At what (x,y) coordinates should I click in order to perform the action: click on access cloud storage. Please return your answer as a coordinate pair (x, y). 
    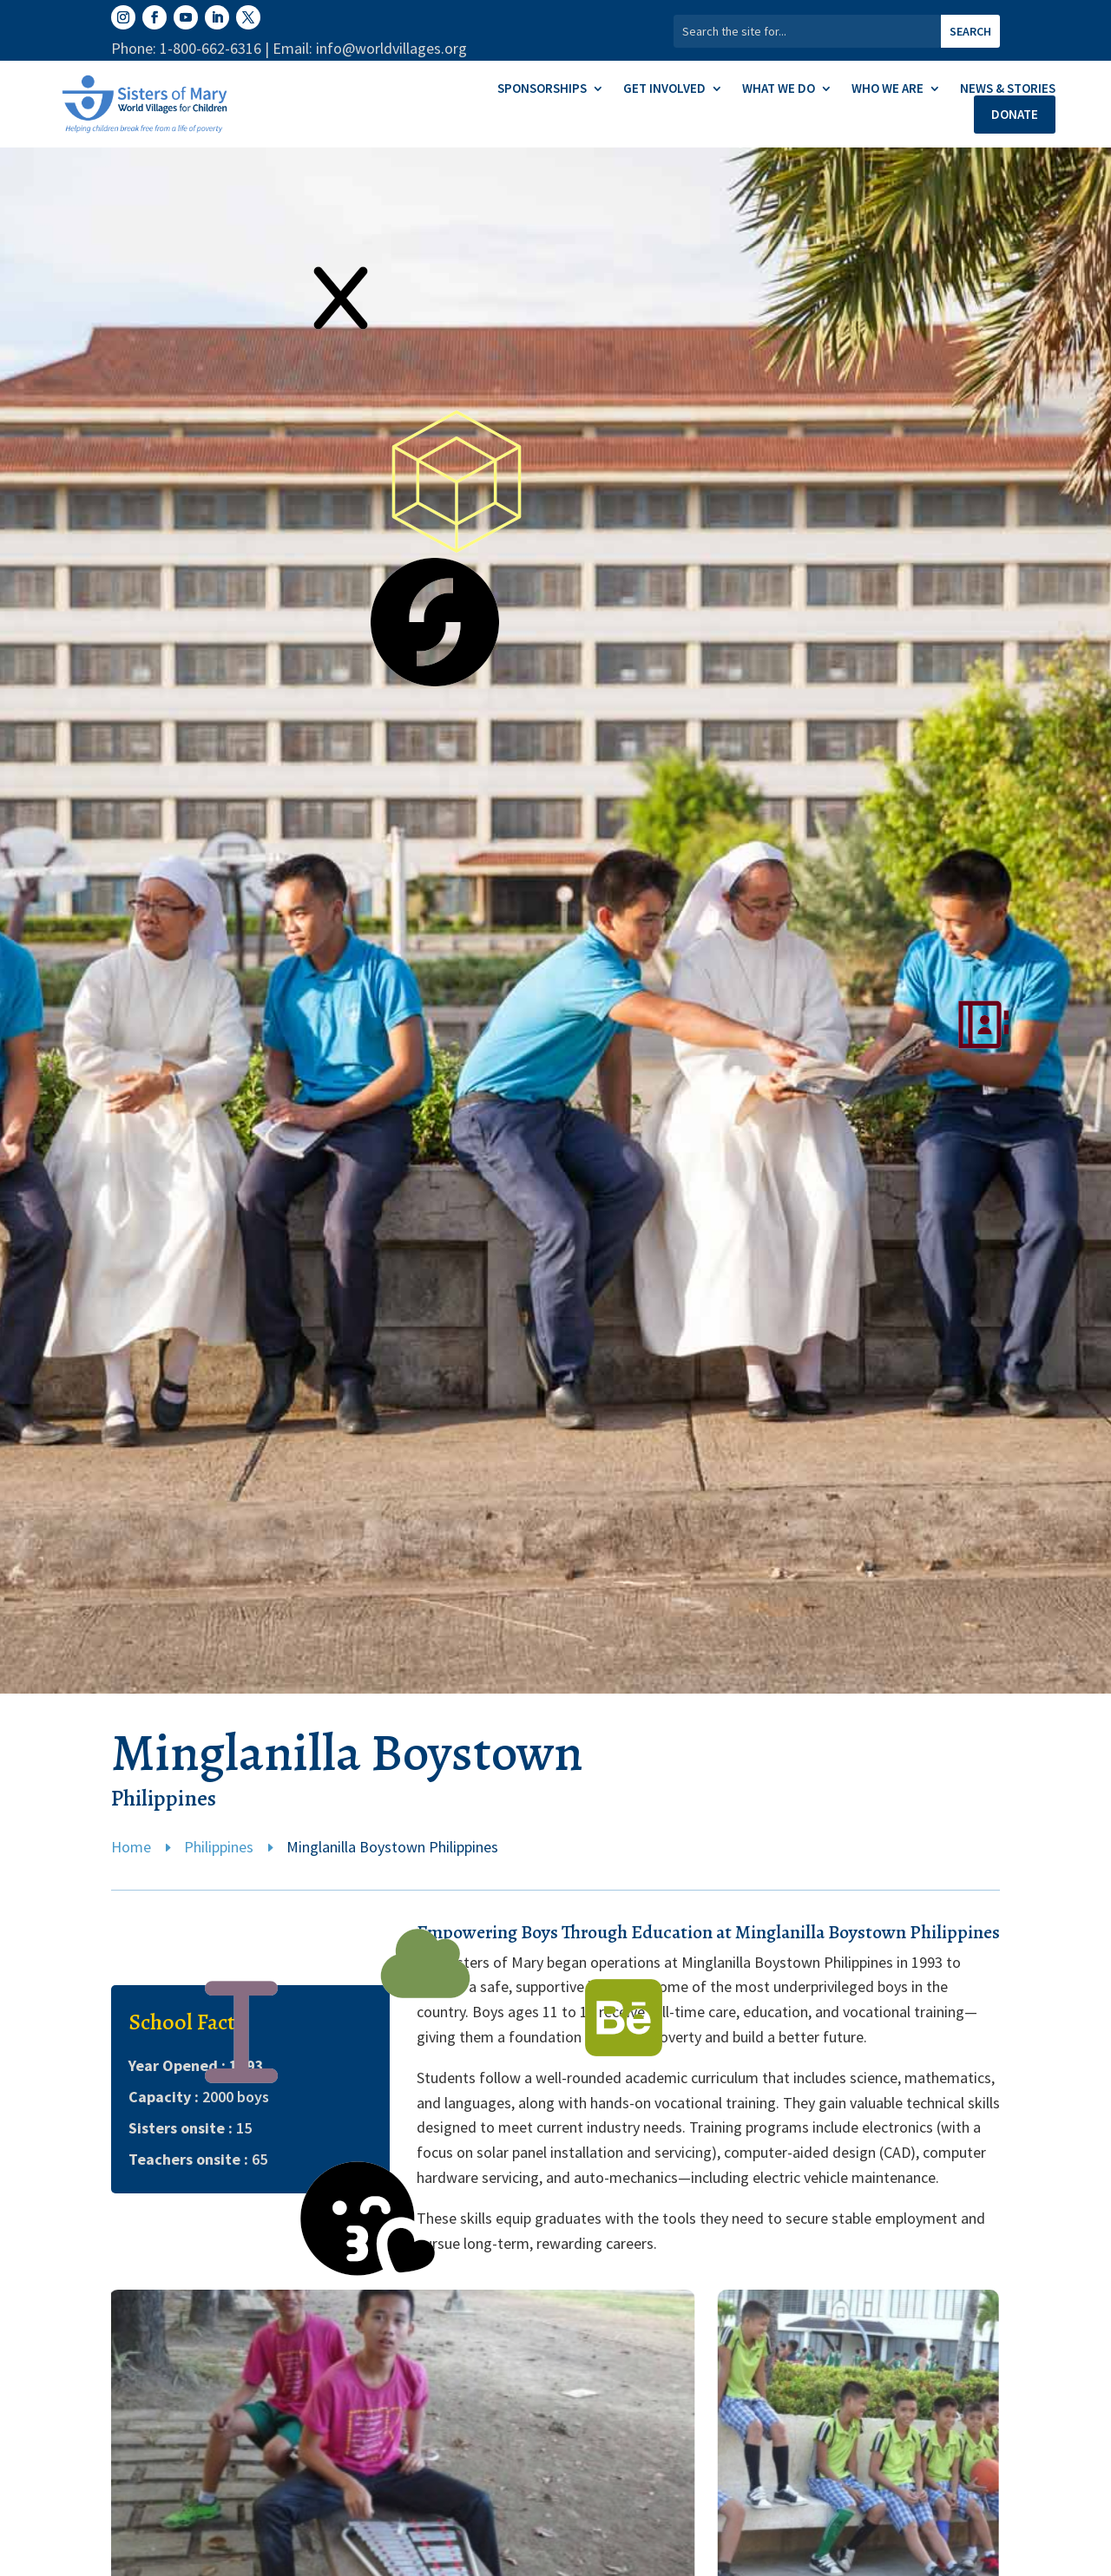
    Looking at the image, I should click on (425, 1963).